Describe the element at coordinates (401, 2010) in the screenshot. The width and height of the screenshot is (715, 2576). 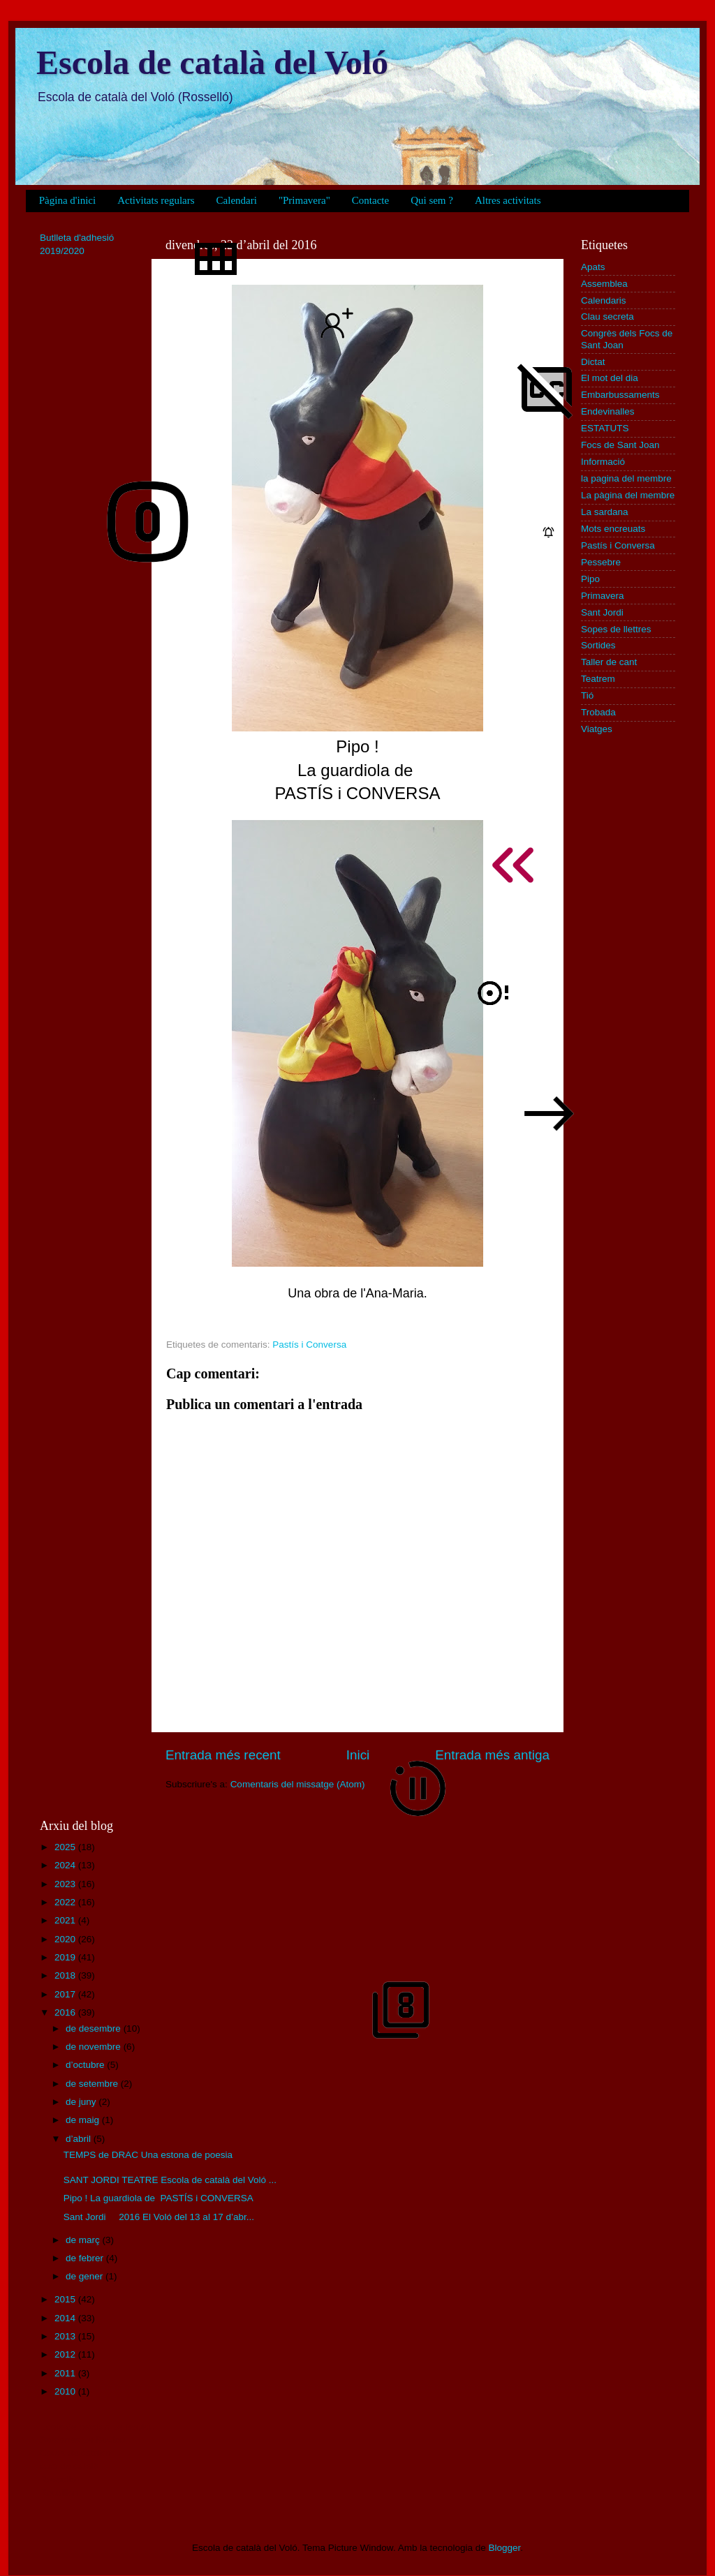
I see `view layer 8 or item 8 in a stack` at that location.